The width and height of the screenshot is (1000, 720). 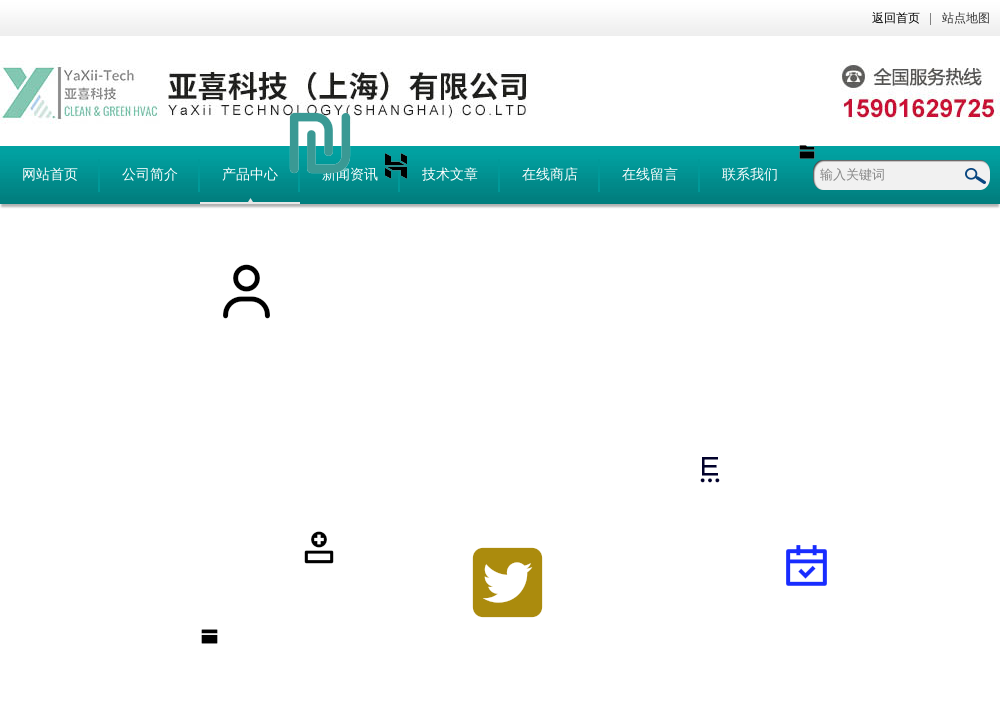 What do you see at coordinates (807, 152) in the screenshot?
I see `open folder to view files` at bounding box center [807, 152].